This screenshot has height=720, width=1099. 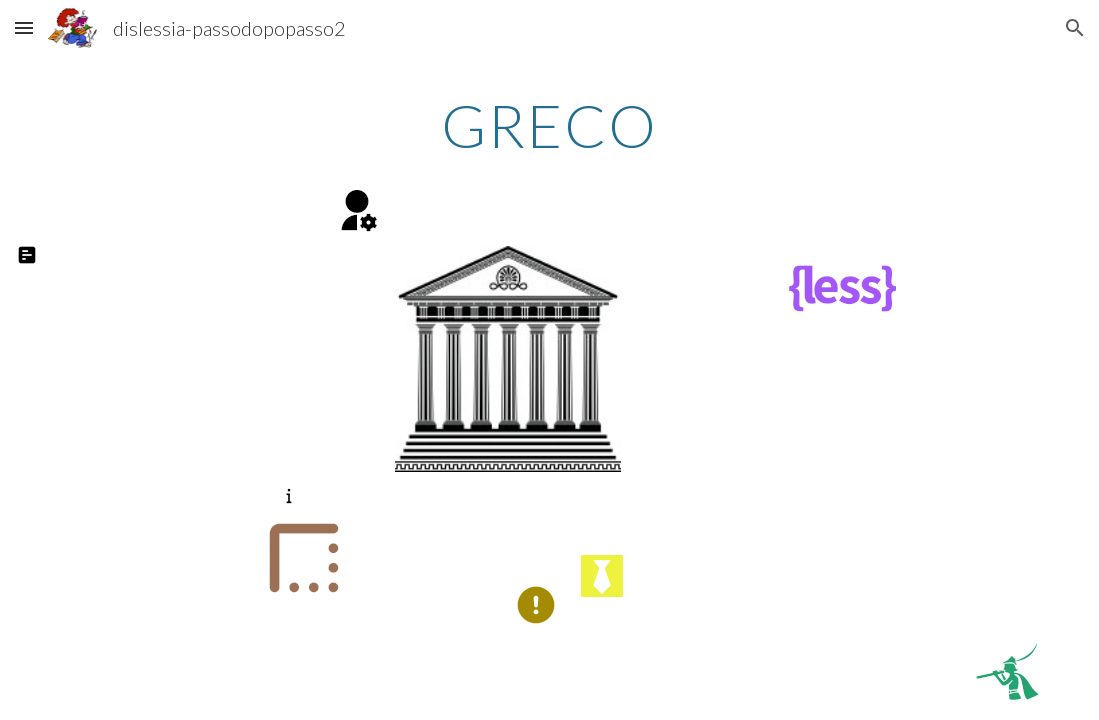 What do you see at coordinates (1007, 671) in the screenshot?
I see `pied piper logo` at bounding box center [1007, 671].